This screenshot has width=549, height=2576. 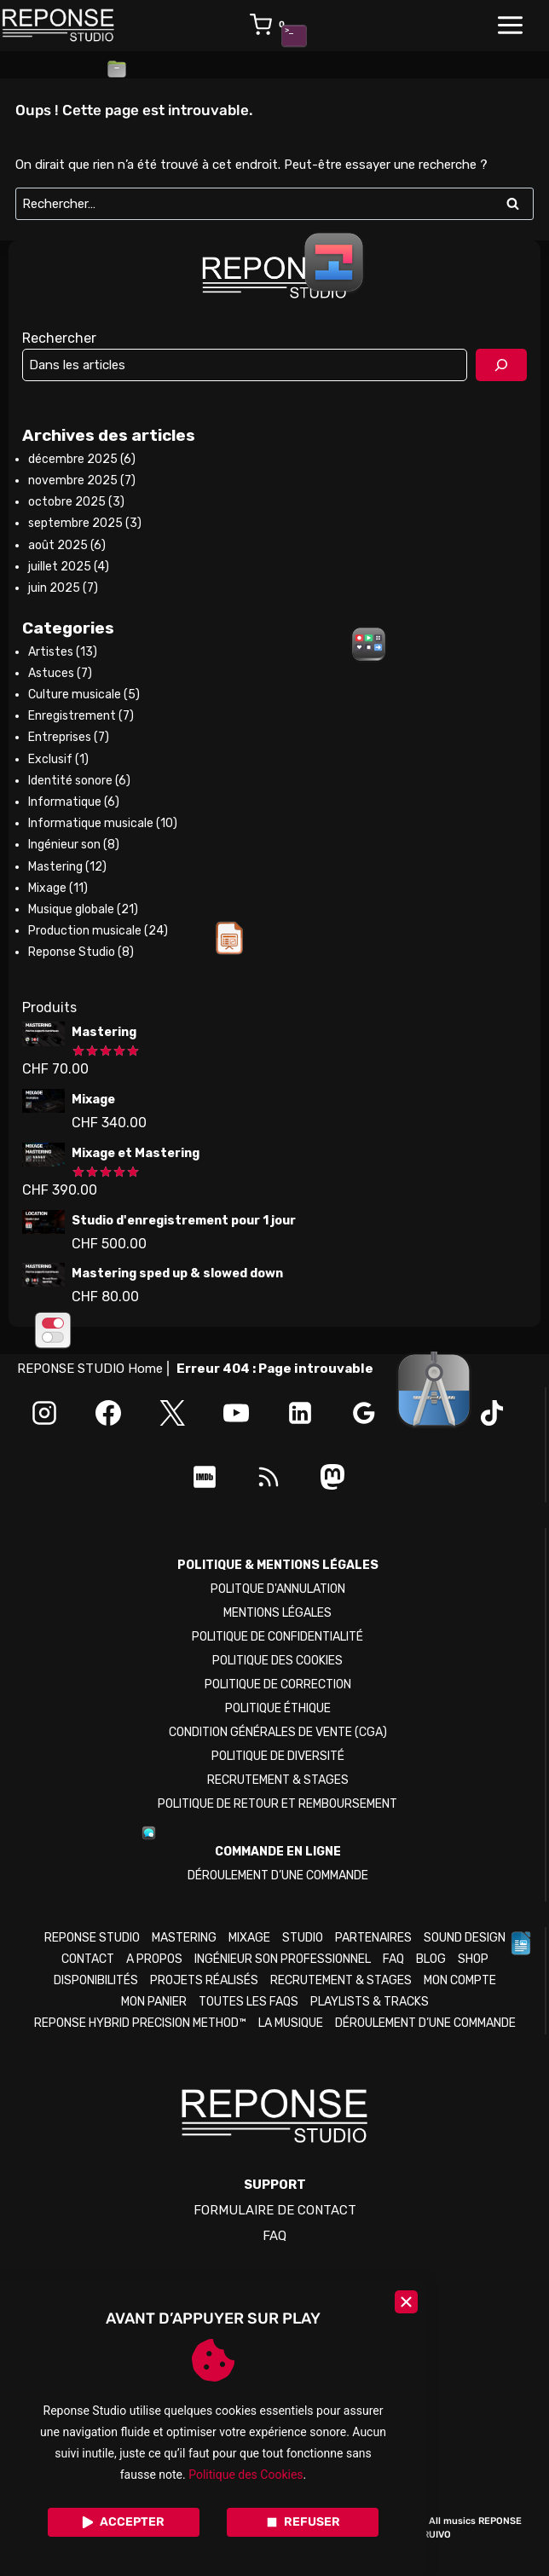 I want to click on open app icon preview tool, so click(x=434, y=1390).